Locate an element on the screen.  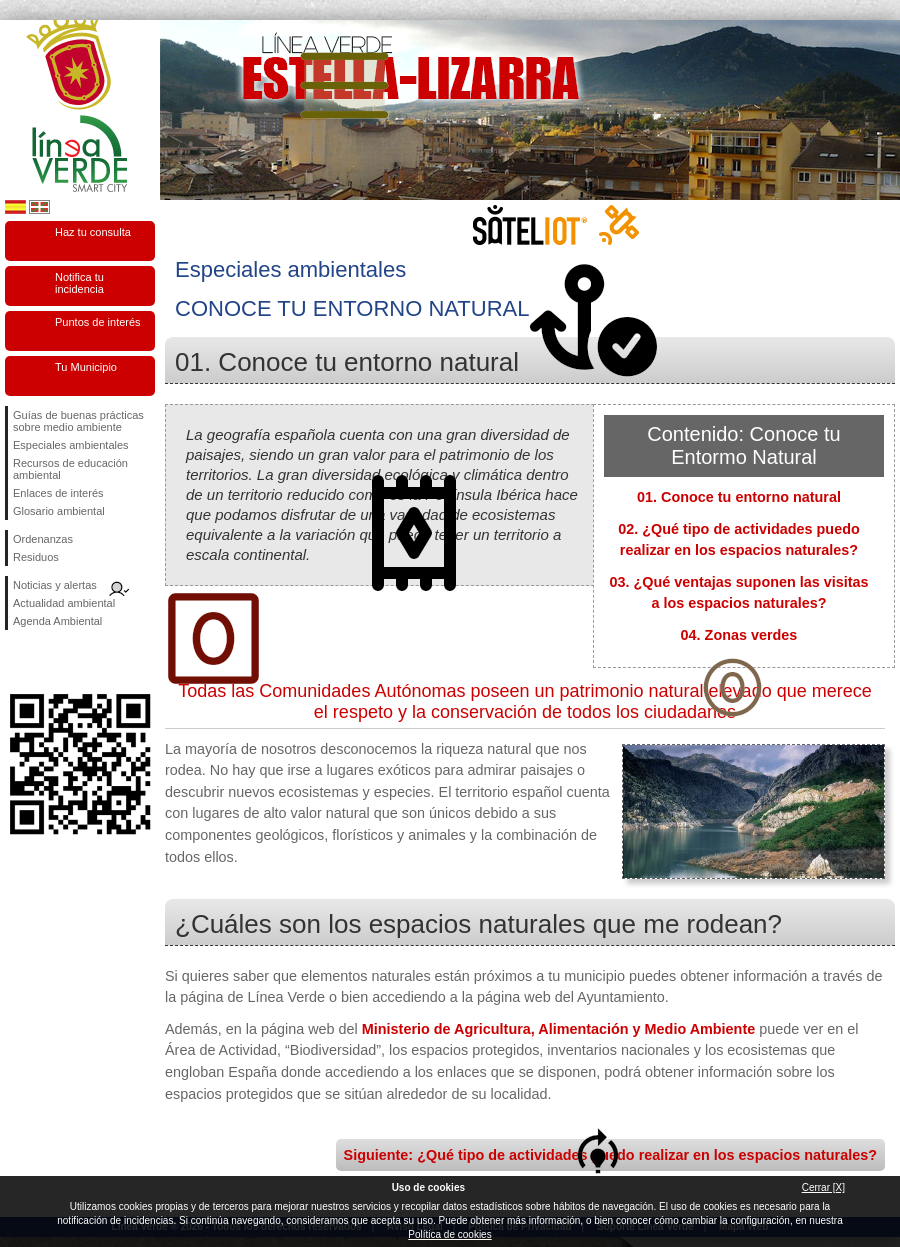
indicates model training in progress is located at coordinates (598, 1153).